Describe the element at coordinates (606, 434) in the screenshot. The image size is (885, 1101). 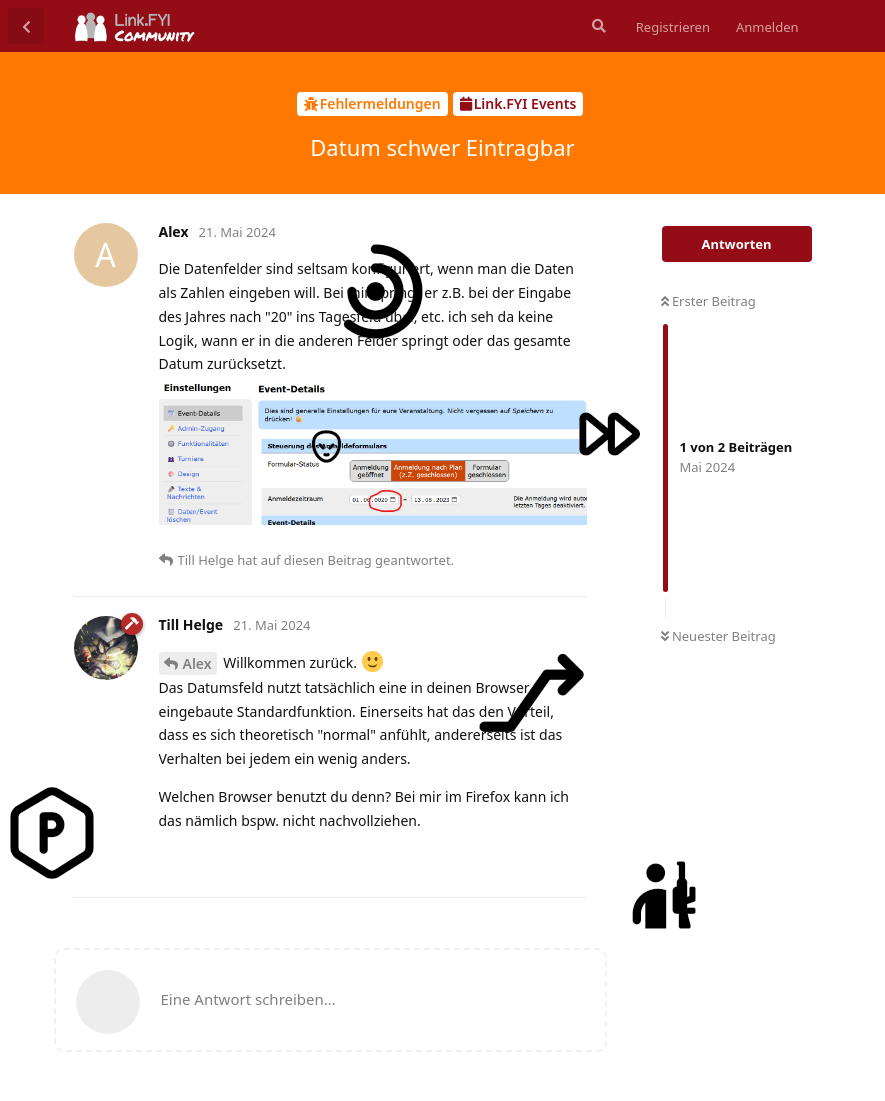
I see `fast forward media playback` at that location.